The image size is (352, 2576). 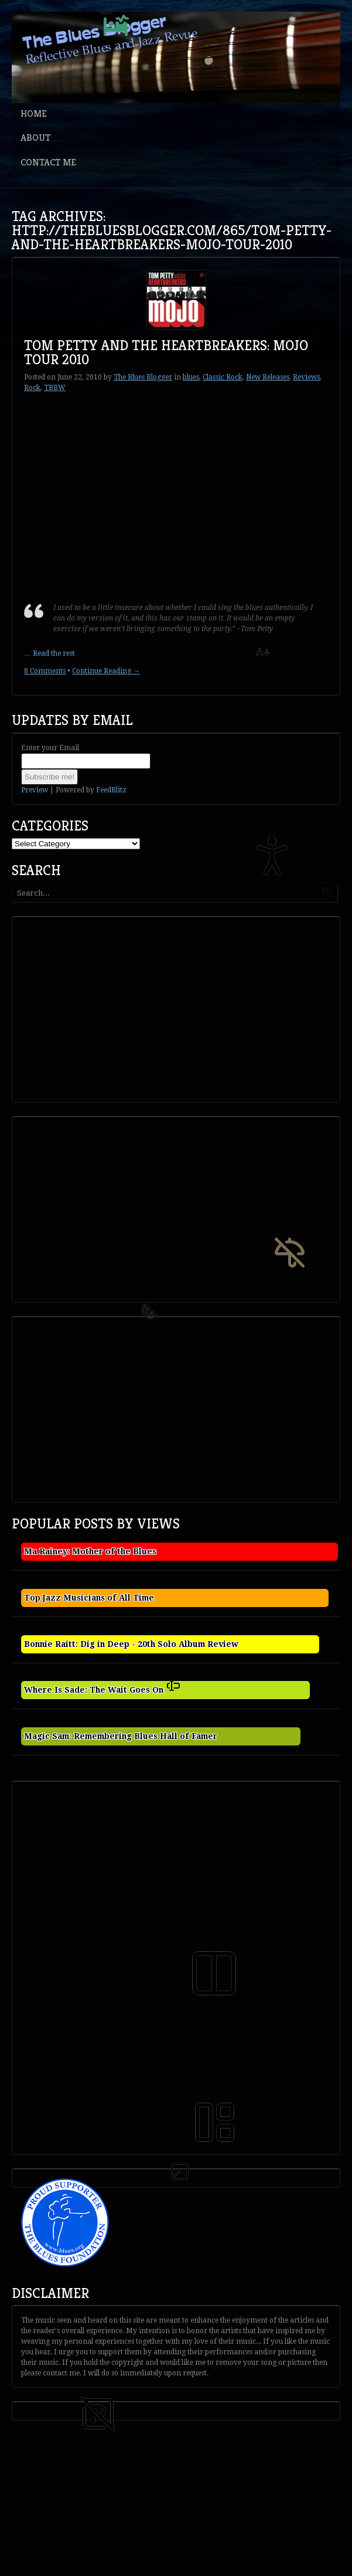 What do you see at coordinates (263, 653) in the screenshot?
I see `sort text in descending alphabetical order` at bounding box center [263, 653].